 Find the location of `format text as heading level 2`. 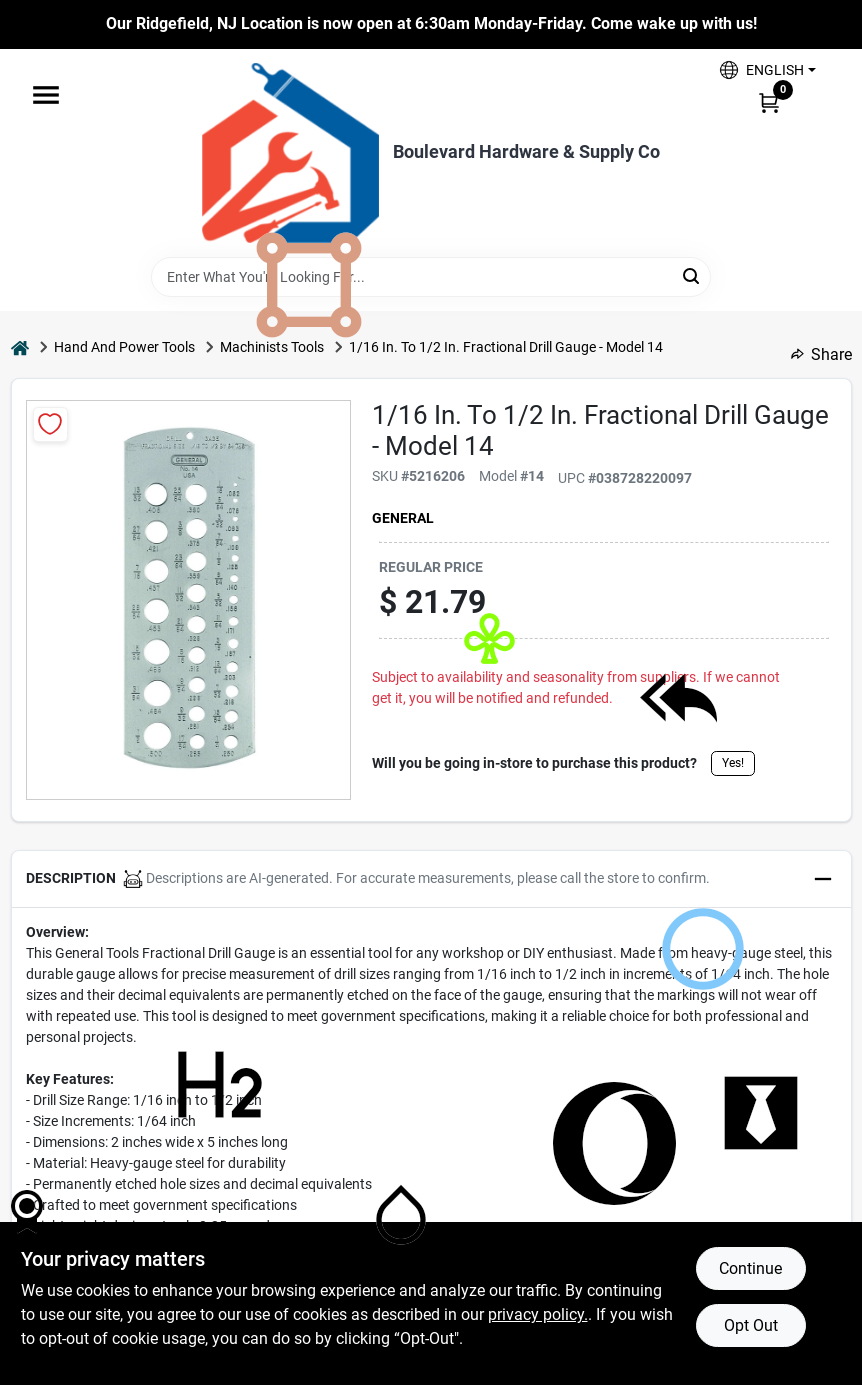

format text as heading level 2 is located at coordinates (219, 1084).